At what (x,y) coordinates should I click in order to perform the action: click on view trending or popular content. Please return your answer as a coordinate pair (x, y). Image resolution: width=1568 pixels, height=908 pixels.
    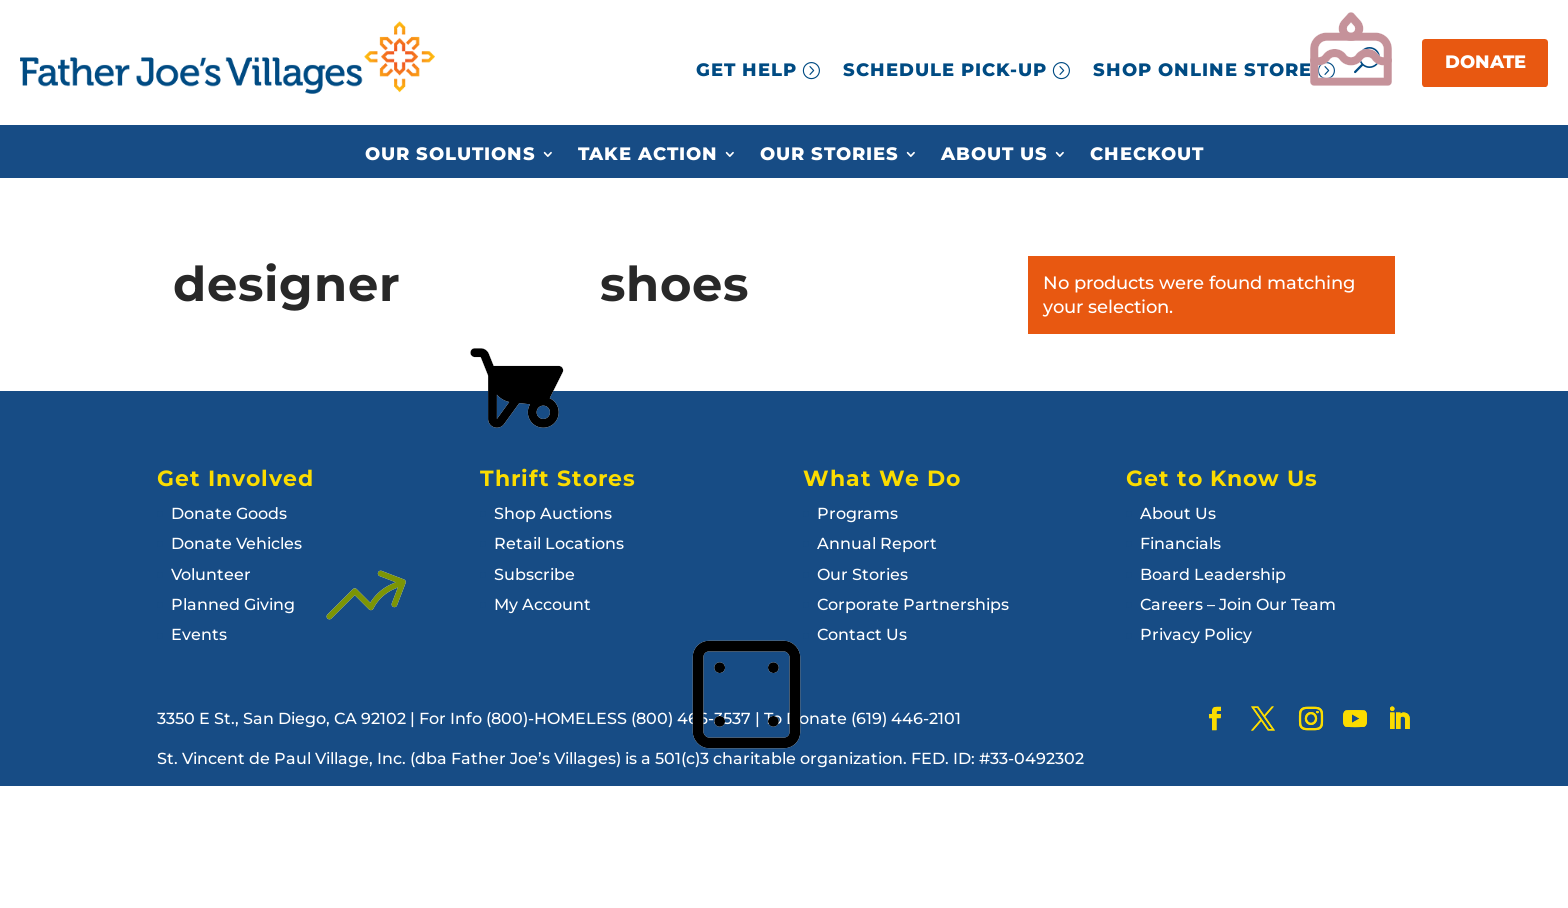
    Looking at the image, I should click on (366, 594).